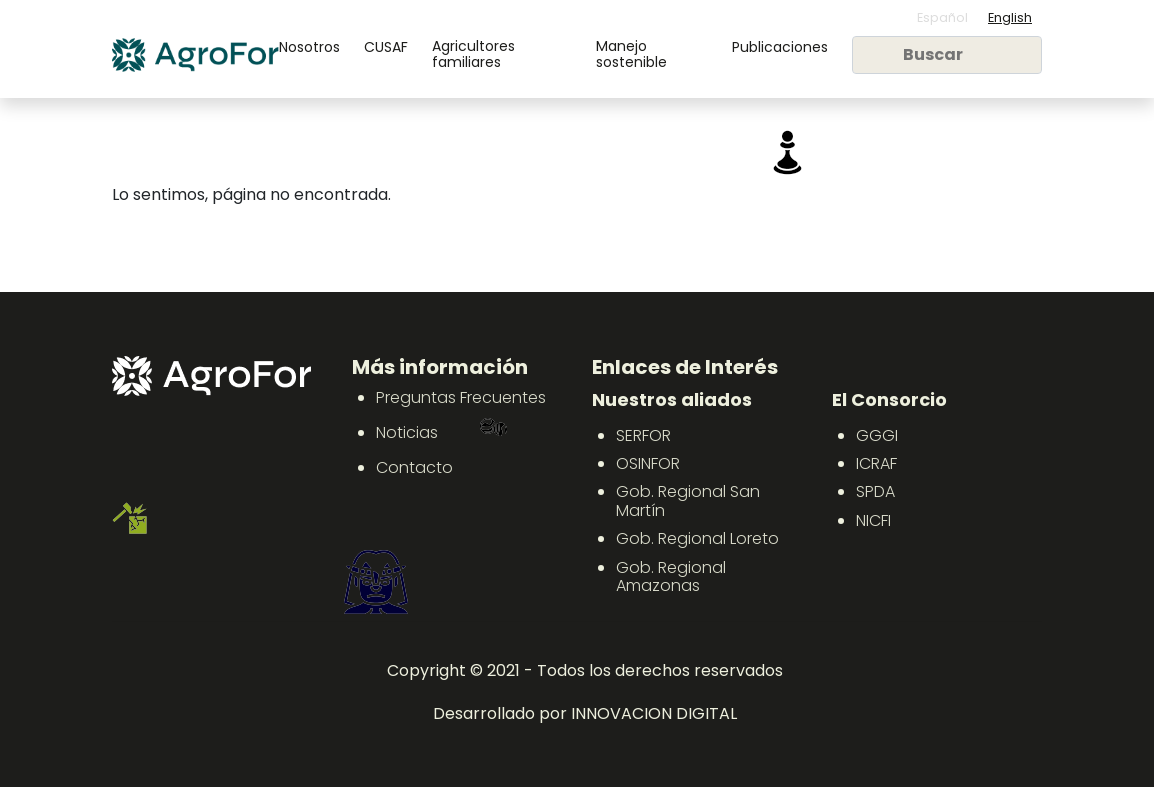  What do you see at coordinates (493, 423) in the screenshot?
I see `play a marble game` at bounding box center [493, 423].